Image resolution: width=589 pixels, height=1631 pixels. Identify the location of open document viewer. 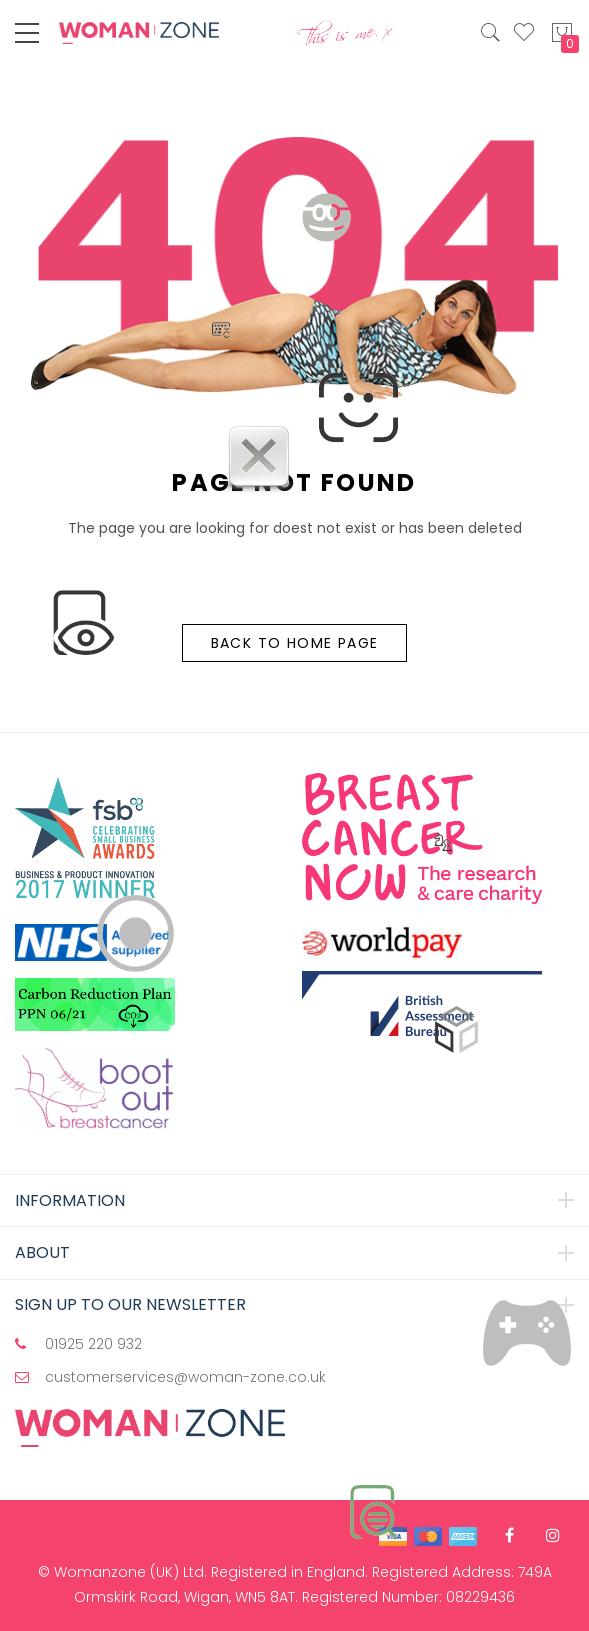
(79, 620).